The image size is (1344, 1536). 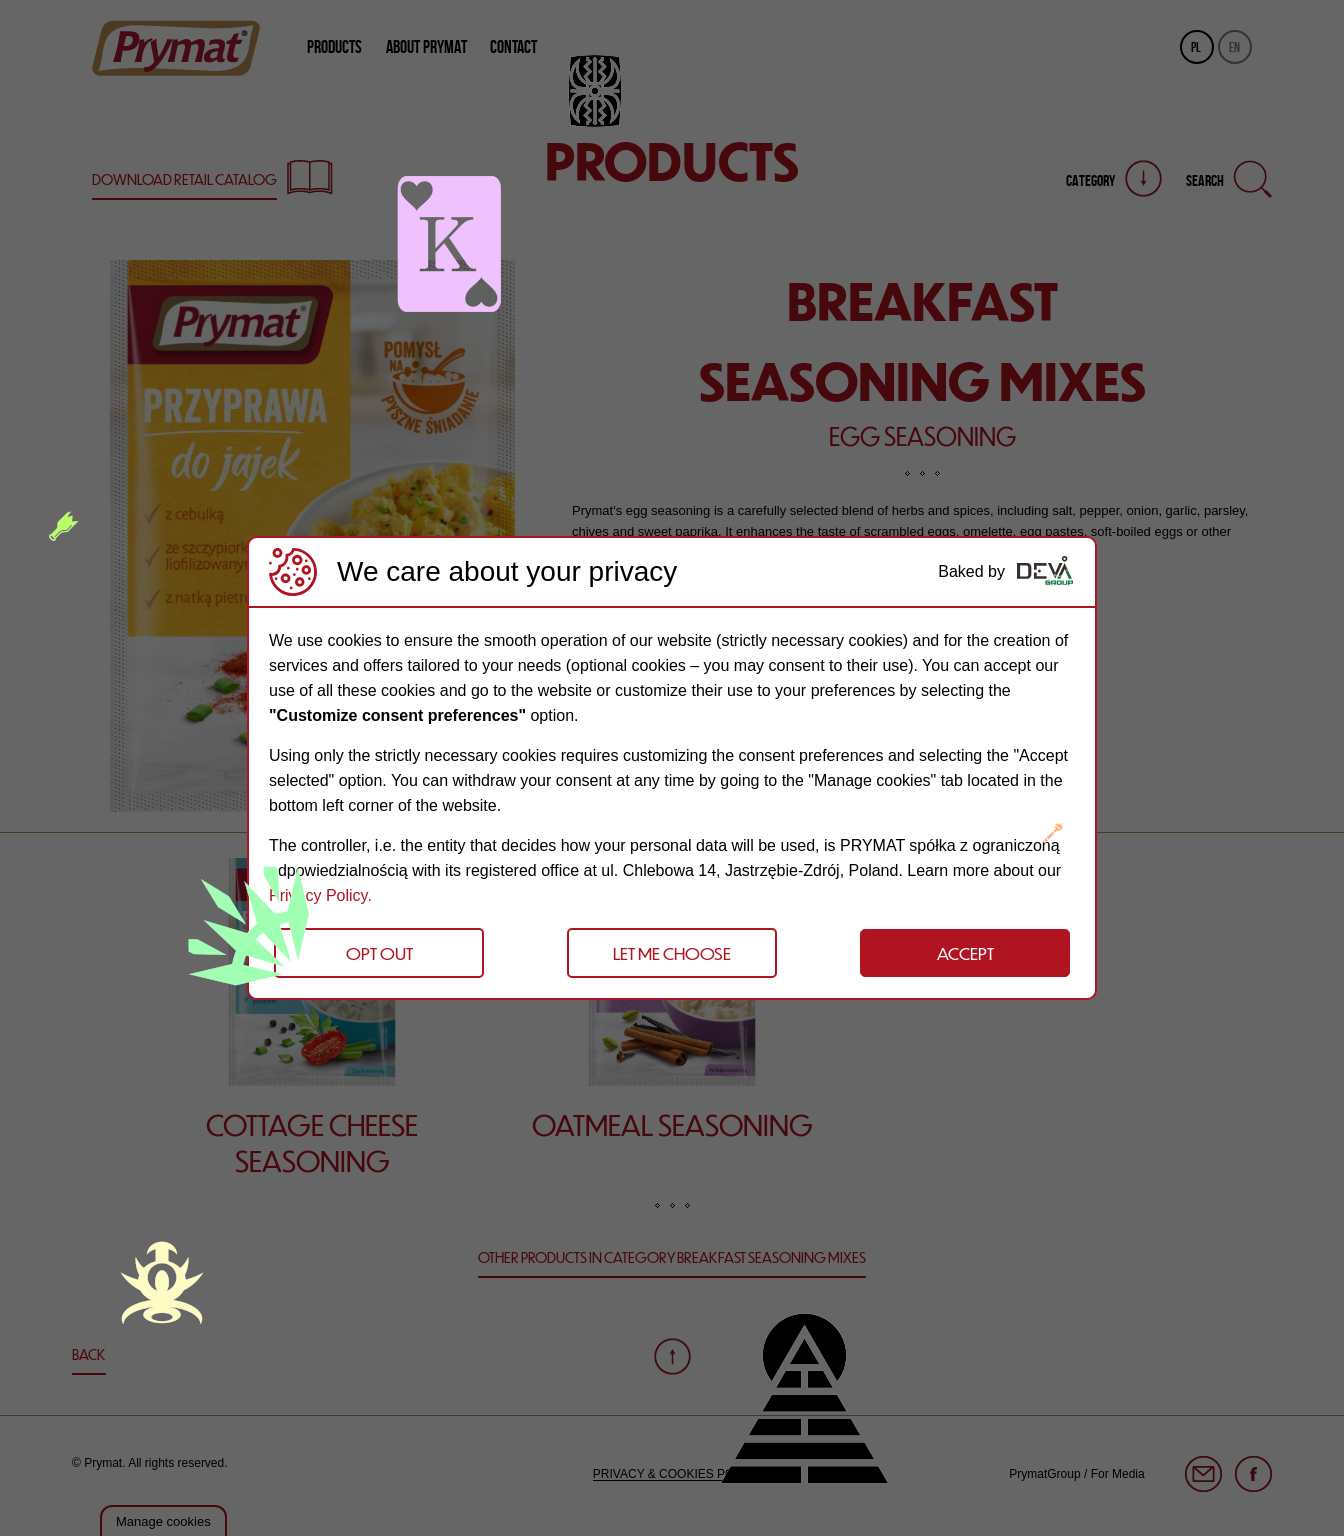 I want to click on indicates a collision or crash event, so click(x=249, y=927).